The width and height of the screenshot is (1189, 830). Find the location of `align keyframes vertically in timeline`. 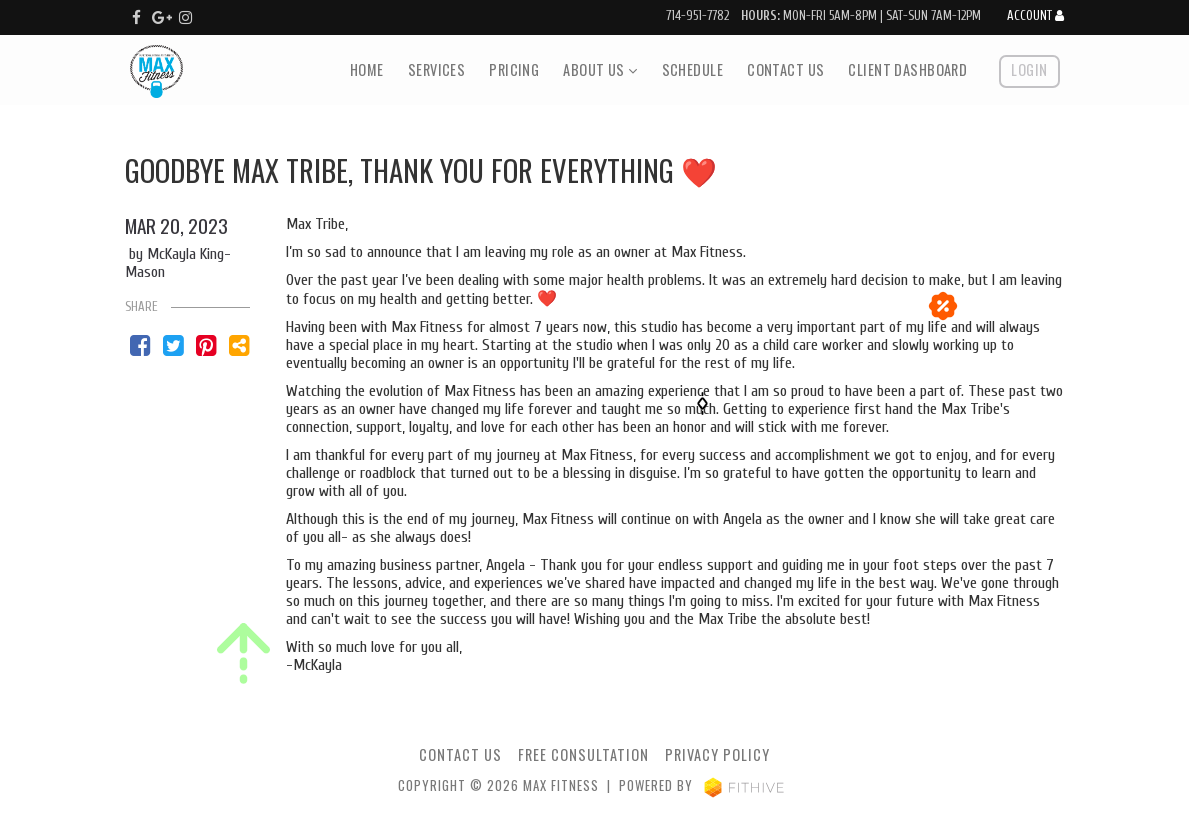

align keyframes vertically in timeline is located at coordinates (702, 403).